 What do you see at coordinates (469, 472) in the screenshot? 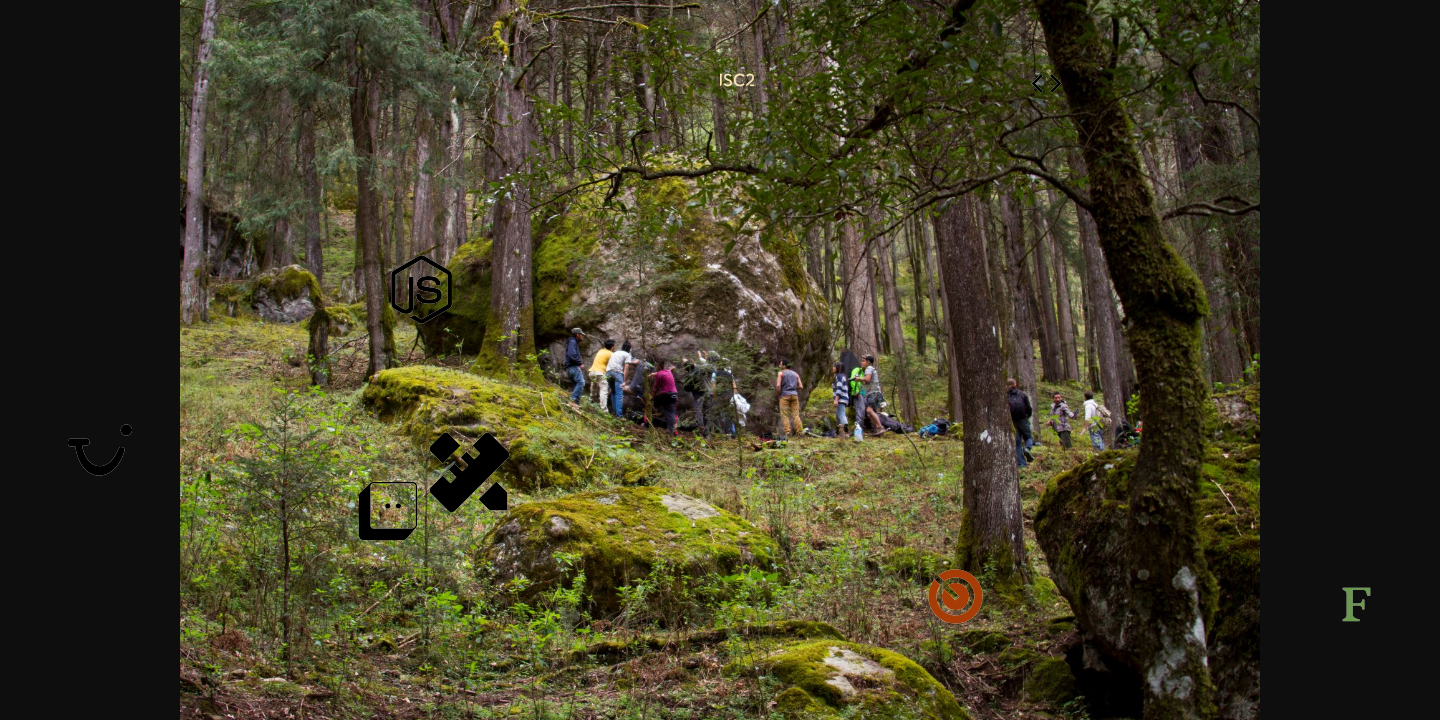
I see `access design tools` at bounding box center [469, 472].